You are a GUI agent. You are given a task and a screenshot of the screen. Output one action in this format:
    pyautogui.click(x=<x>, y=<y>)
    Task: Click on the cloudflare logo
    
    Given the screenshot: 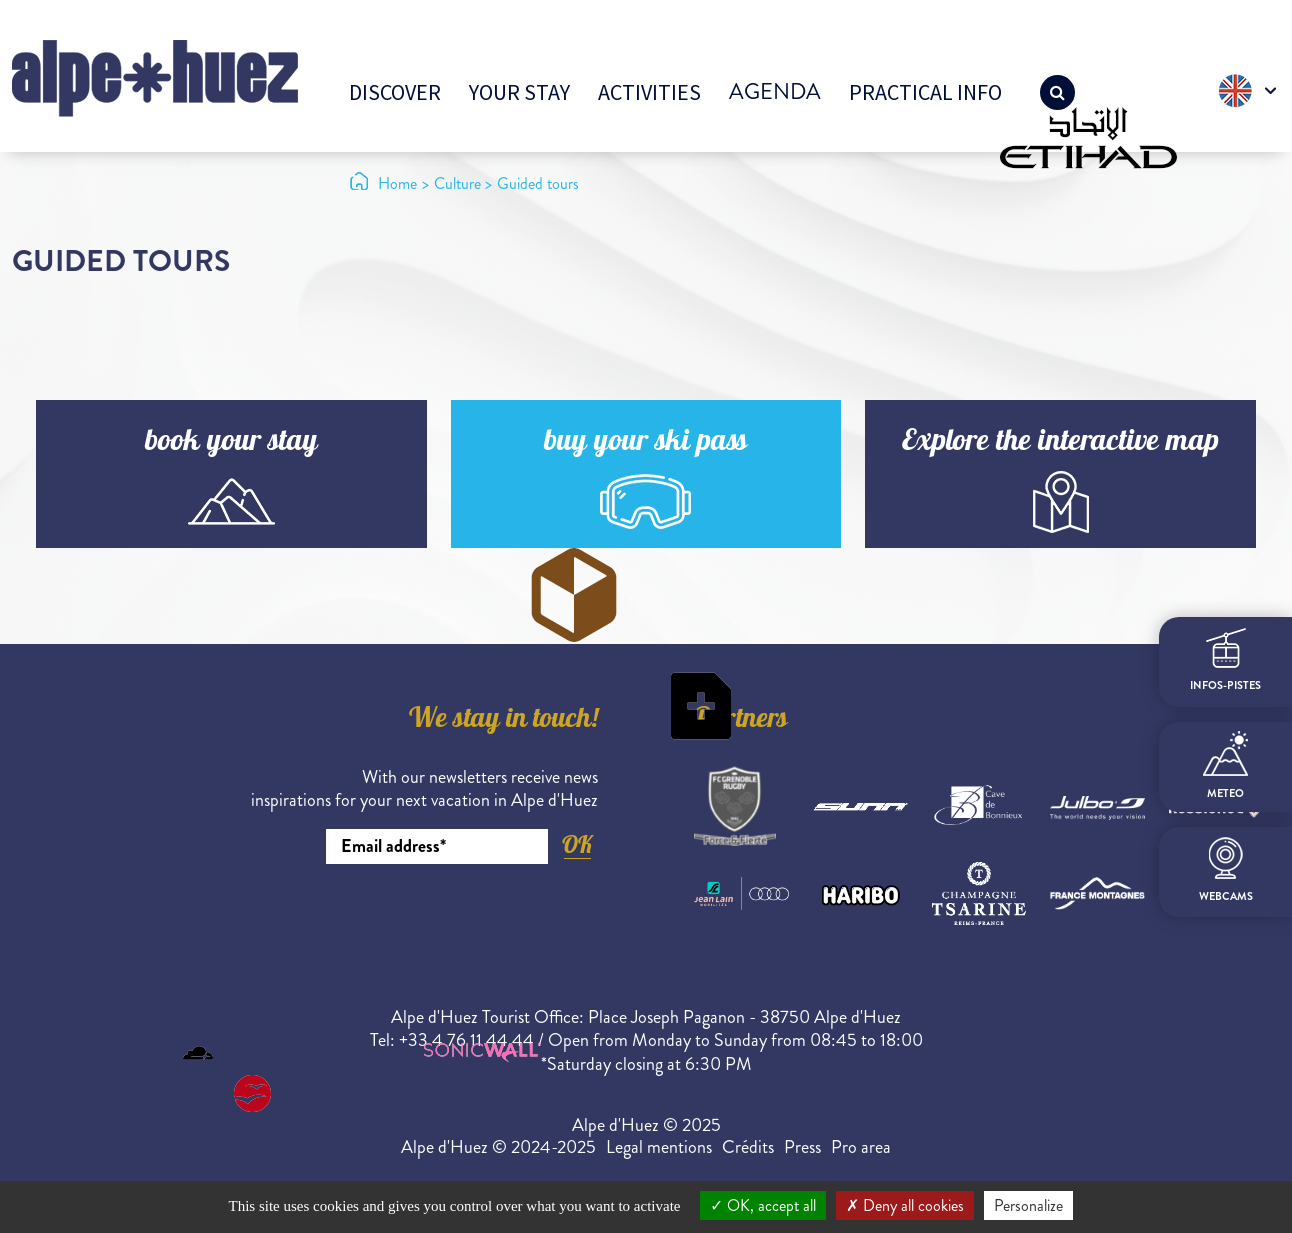 What is the action you would take?
    pyautogui.click(x=198, y=1053)
    